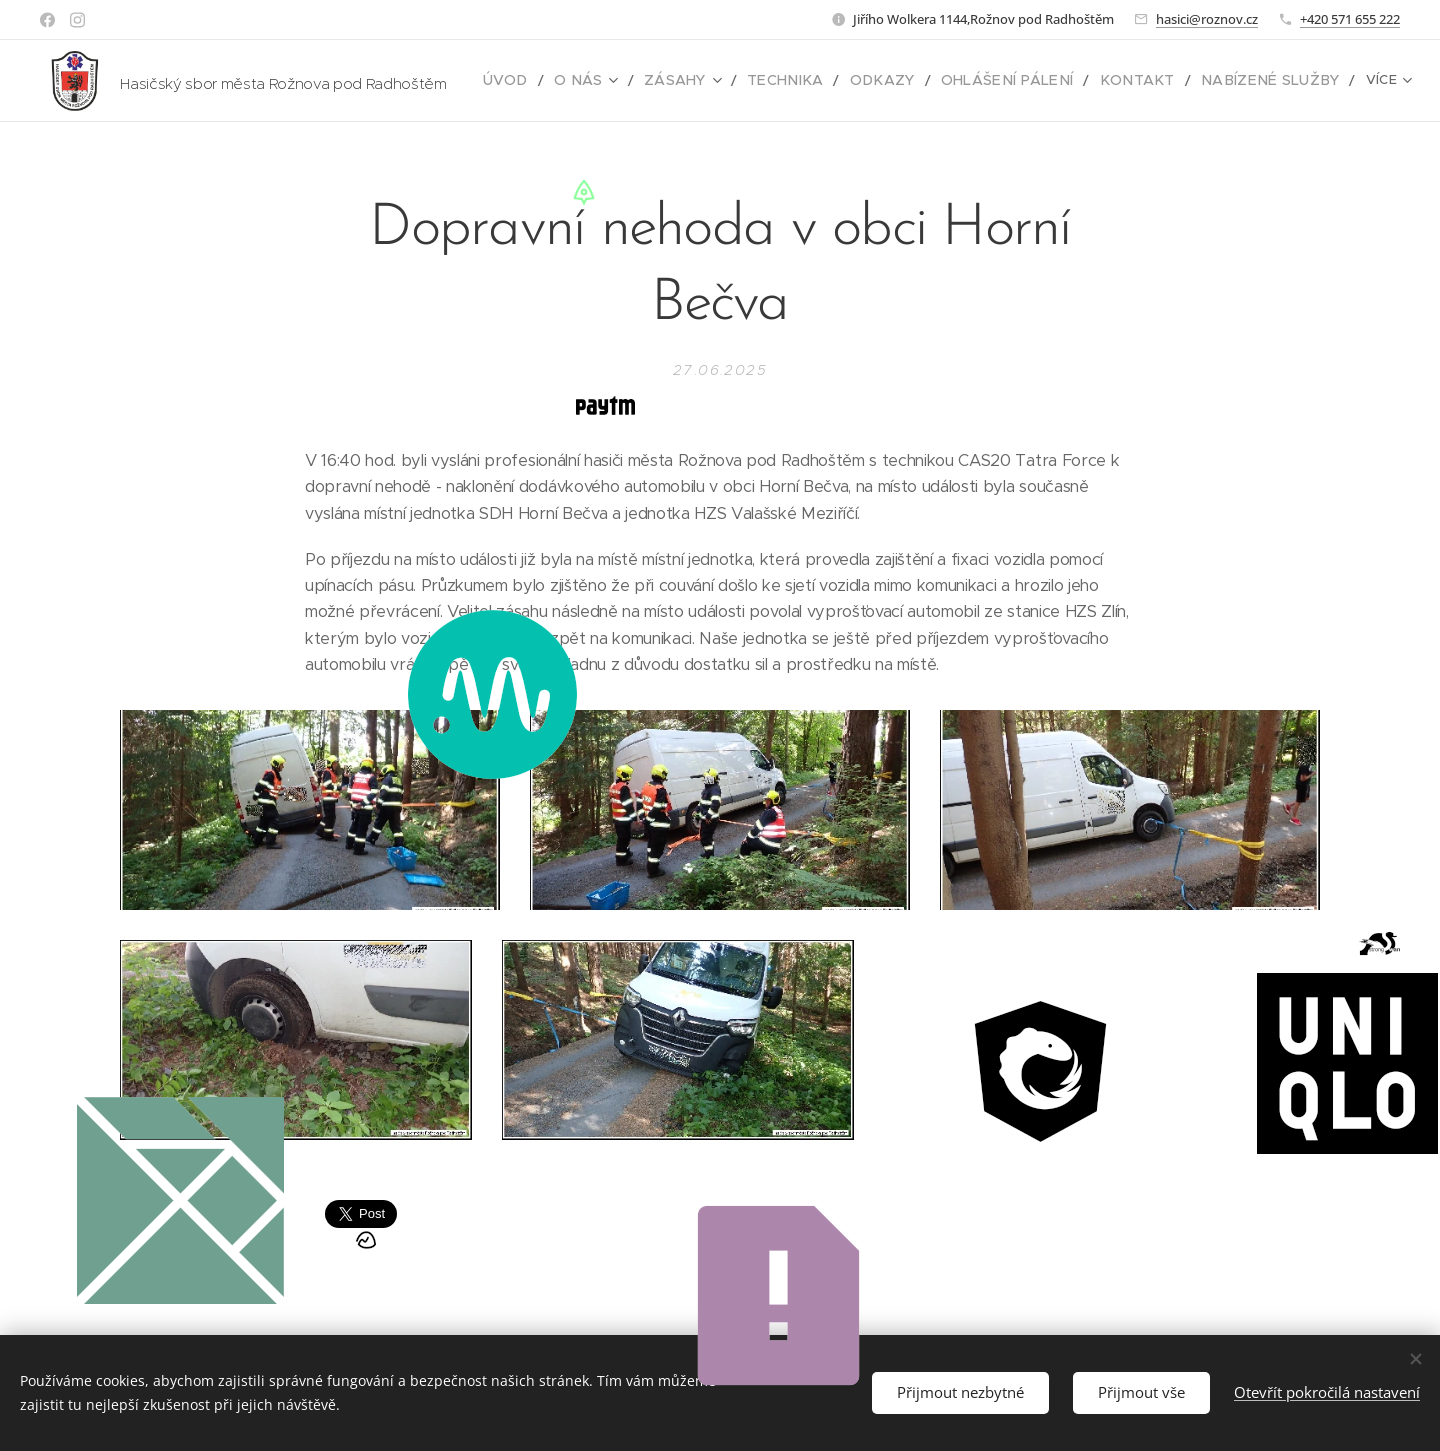 Image resolution: width=1440 pixels, height=1451 pixels. I want to click on neptune.ai logo - access ML experiment tracking platform, so click(492, 694).